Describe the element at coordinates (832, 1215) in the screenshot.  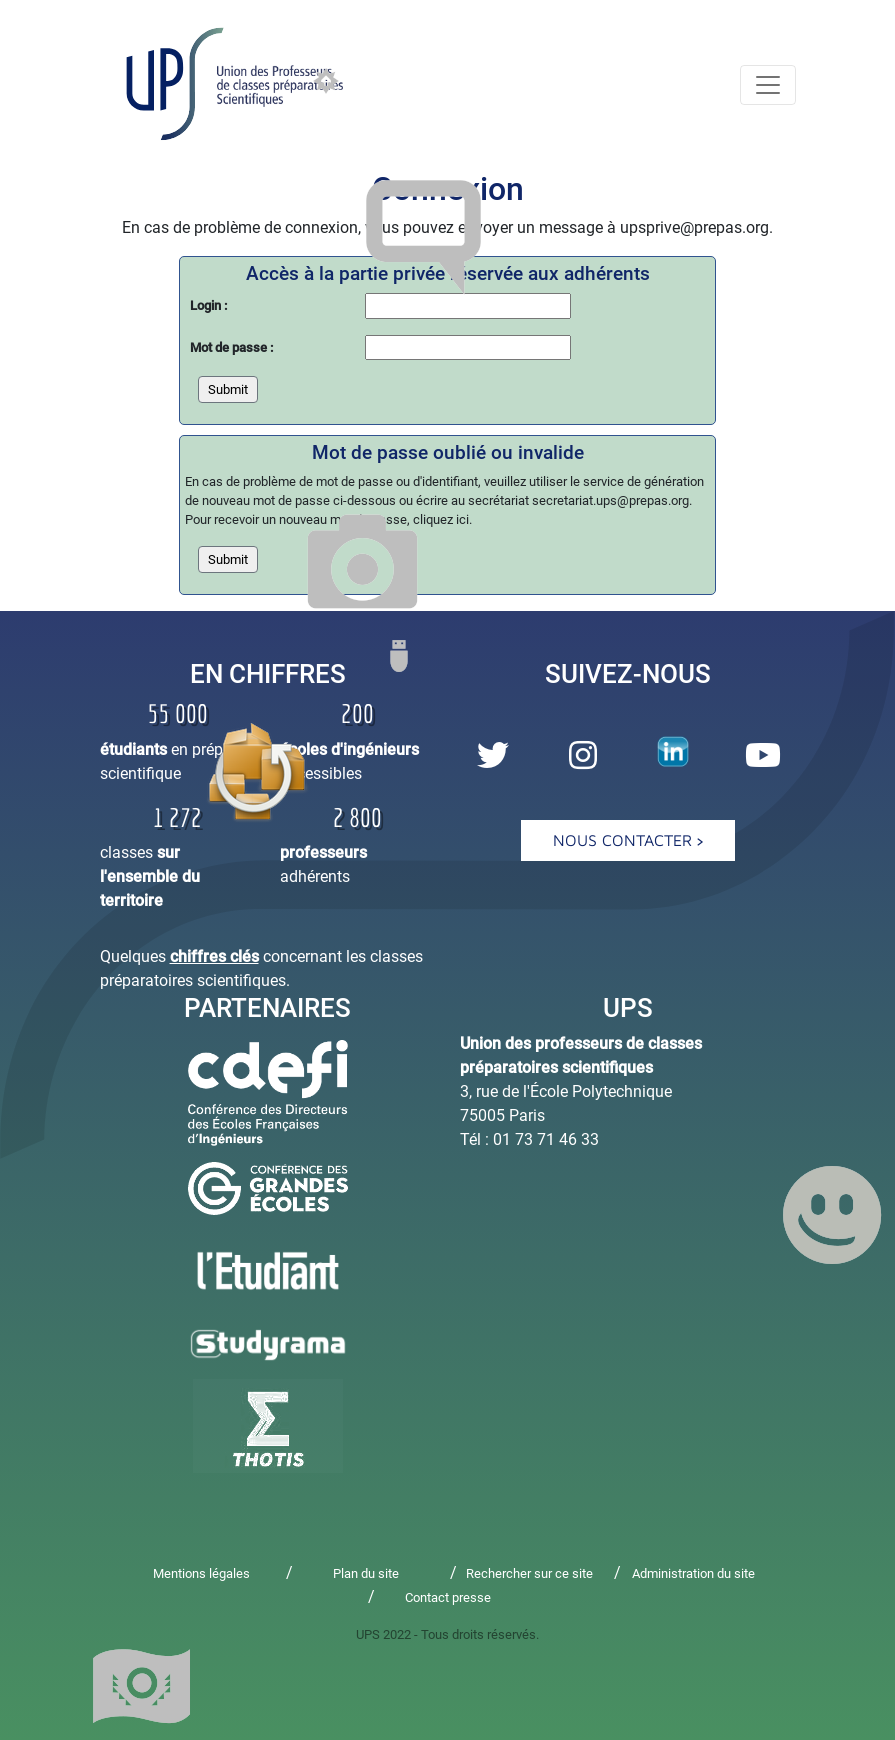
I see `insert smirking emoji in message` at that location.